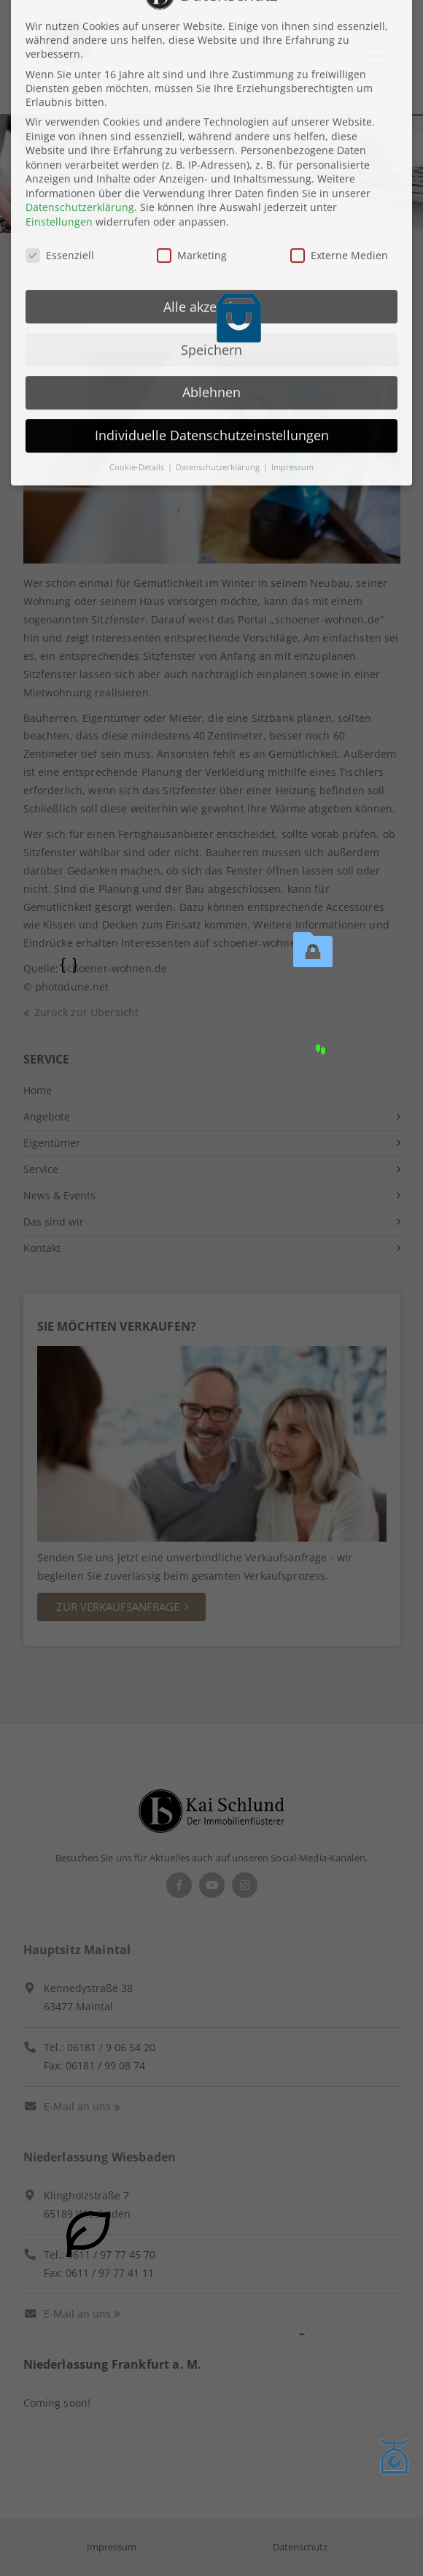 The width and height of the screenshot is (423, 2576). What do you see at coordinates (313, 950) in the screenshot?
I see `access a password-protected folder` at bounding box center [313, 950].